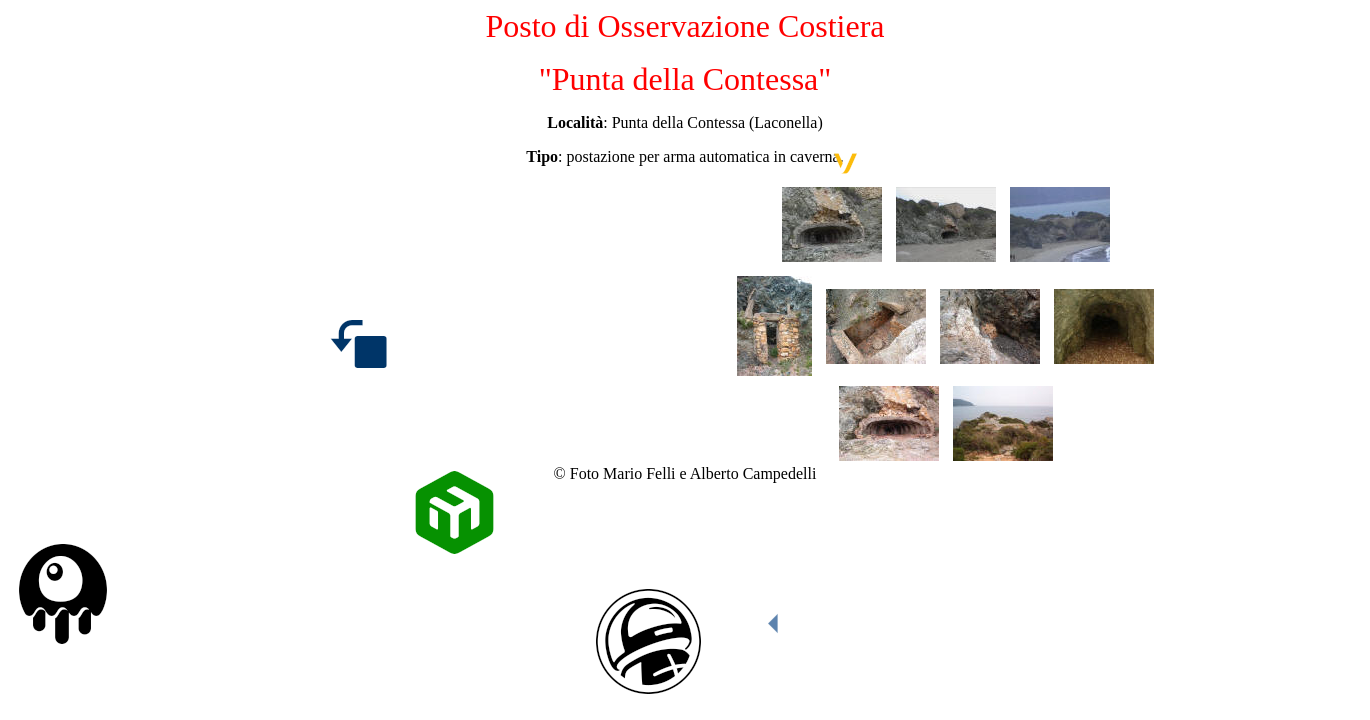  Describe the element at coordinates (63, 594) in the screenshot. I see `livewire framework logo` at that location.